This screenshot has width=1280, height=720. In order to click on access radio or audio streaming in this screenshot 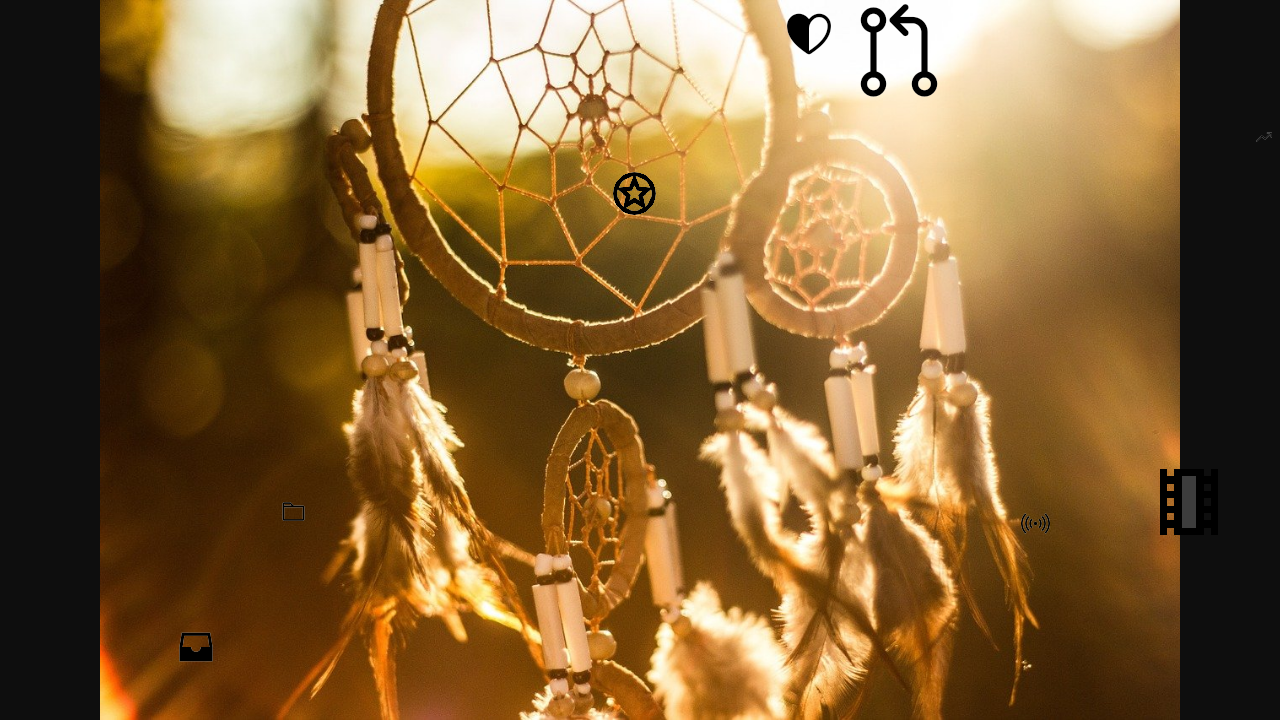, I will do `click(1035, 523)`.